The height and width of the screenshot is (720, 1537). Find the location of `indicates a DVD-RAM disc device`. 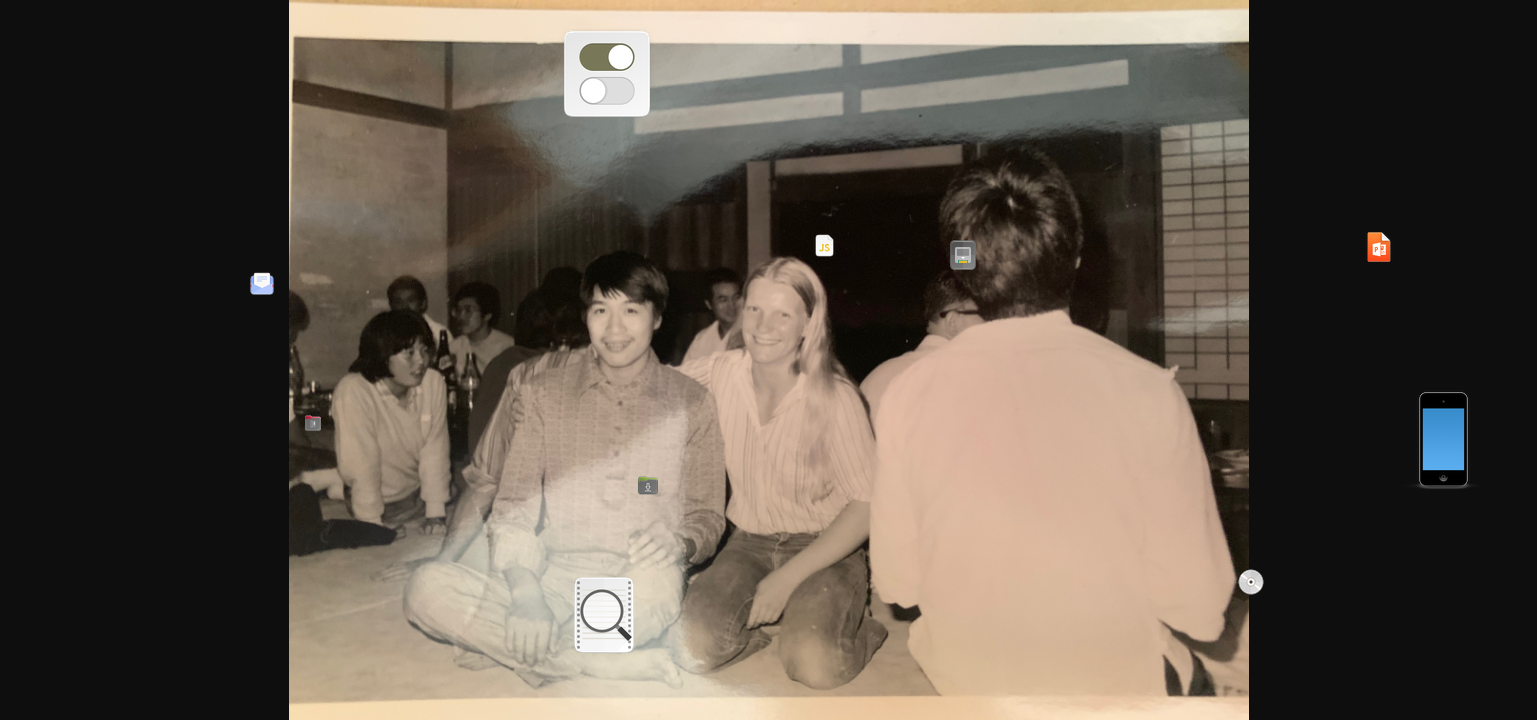

indicates a DVD-RAM disc device is located at coordinates (1251, 582).